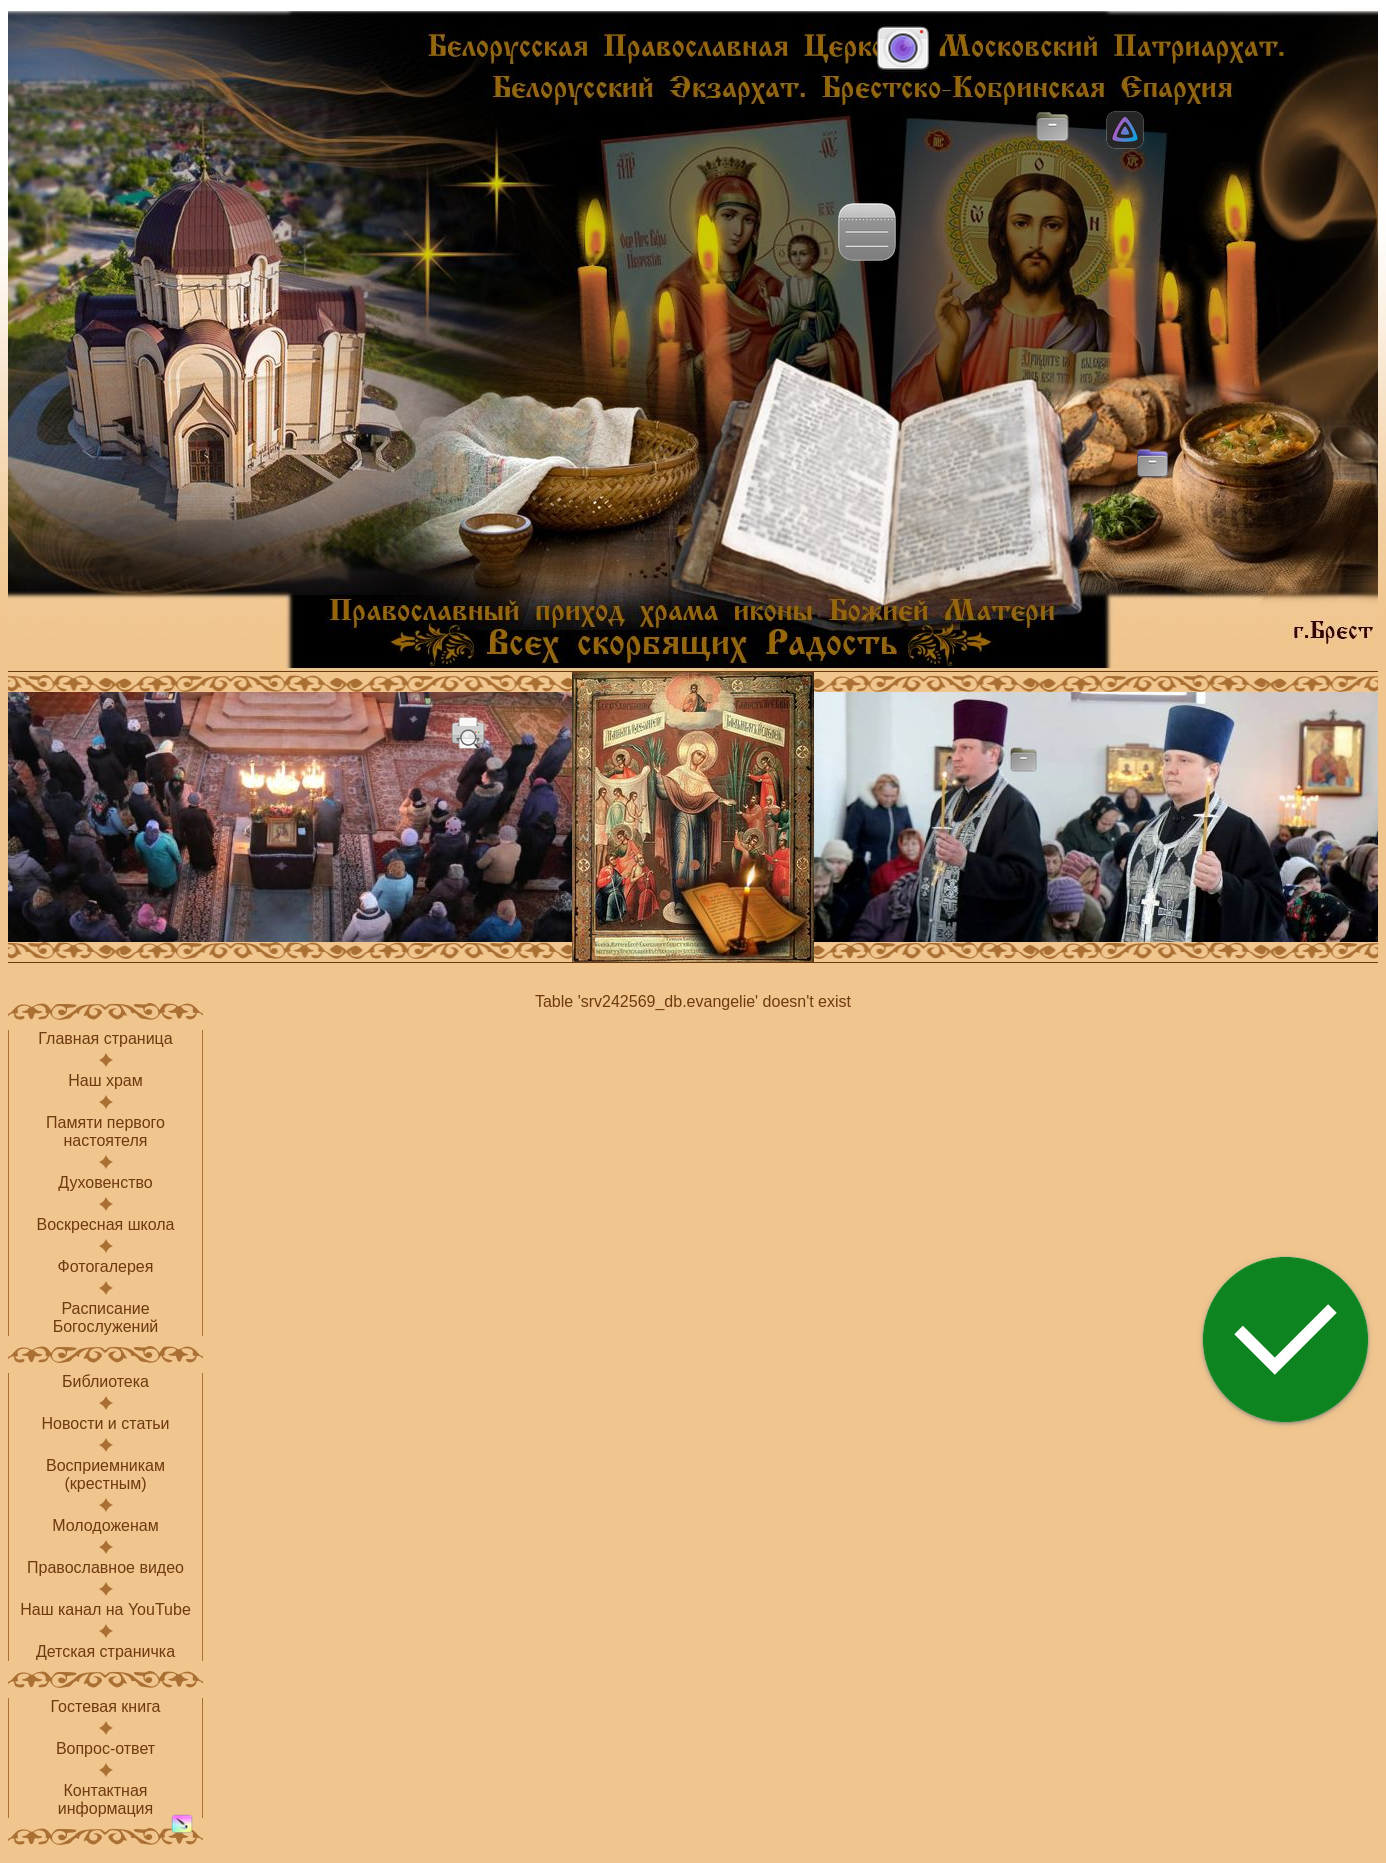 This screenshot has height=1863, width=1386. Describe the element at coordinates (1125, 130) in the screenshot. I see `open jellyfin media server app` at that location.